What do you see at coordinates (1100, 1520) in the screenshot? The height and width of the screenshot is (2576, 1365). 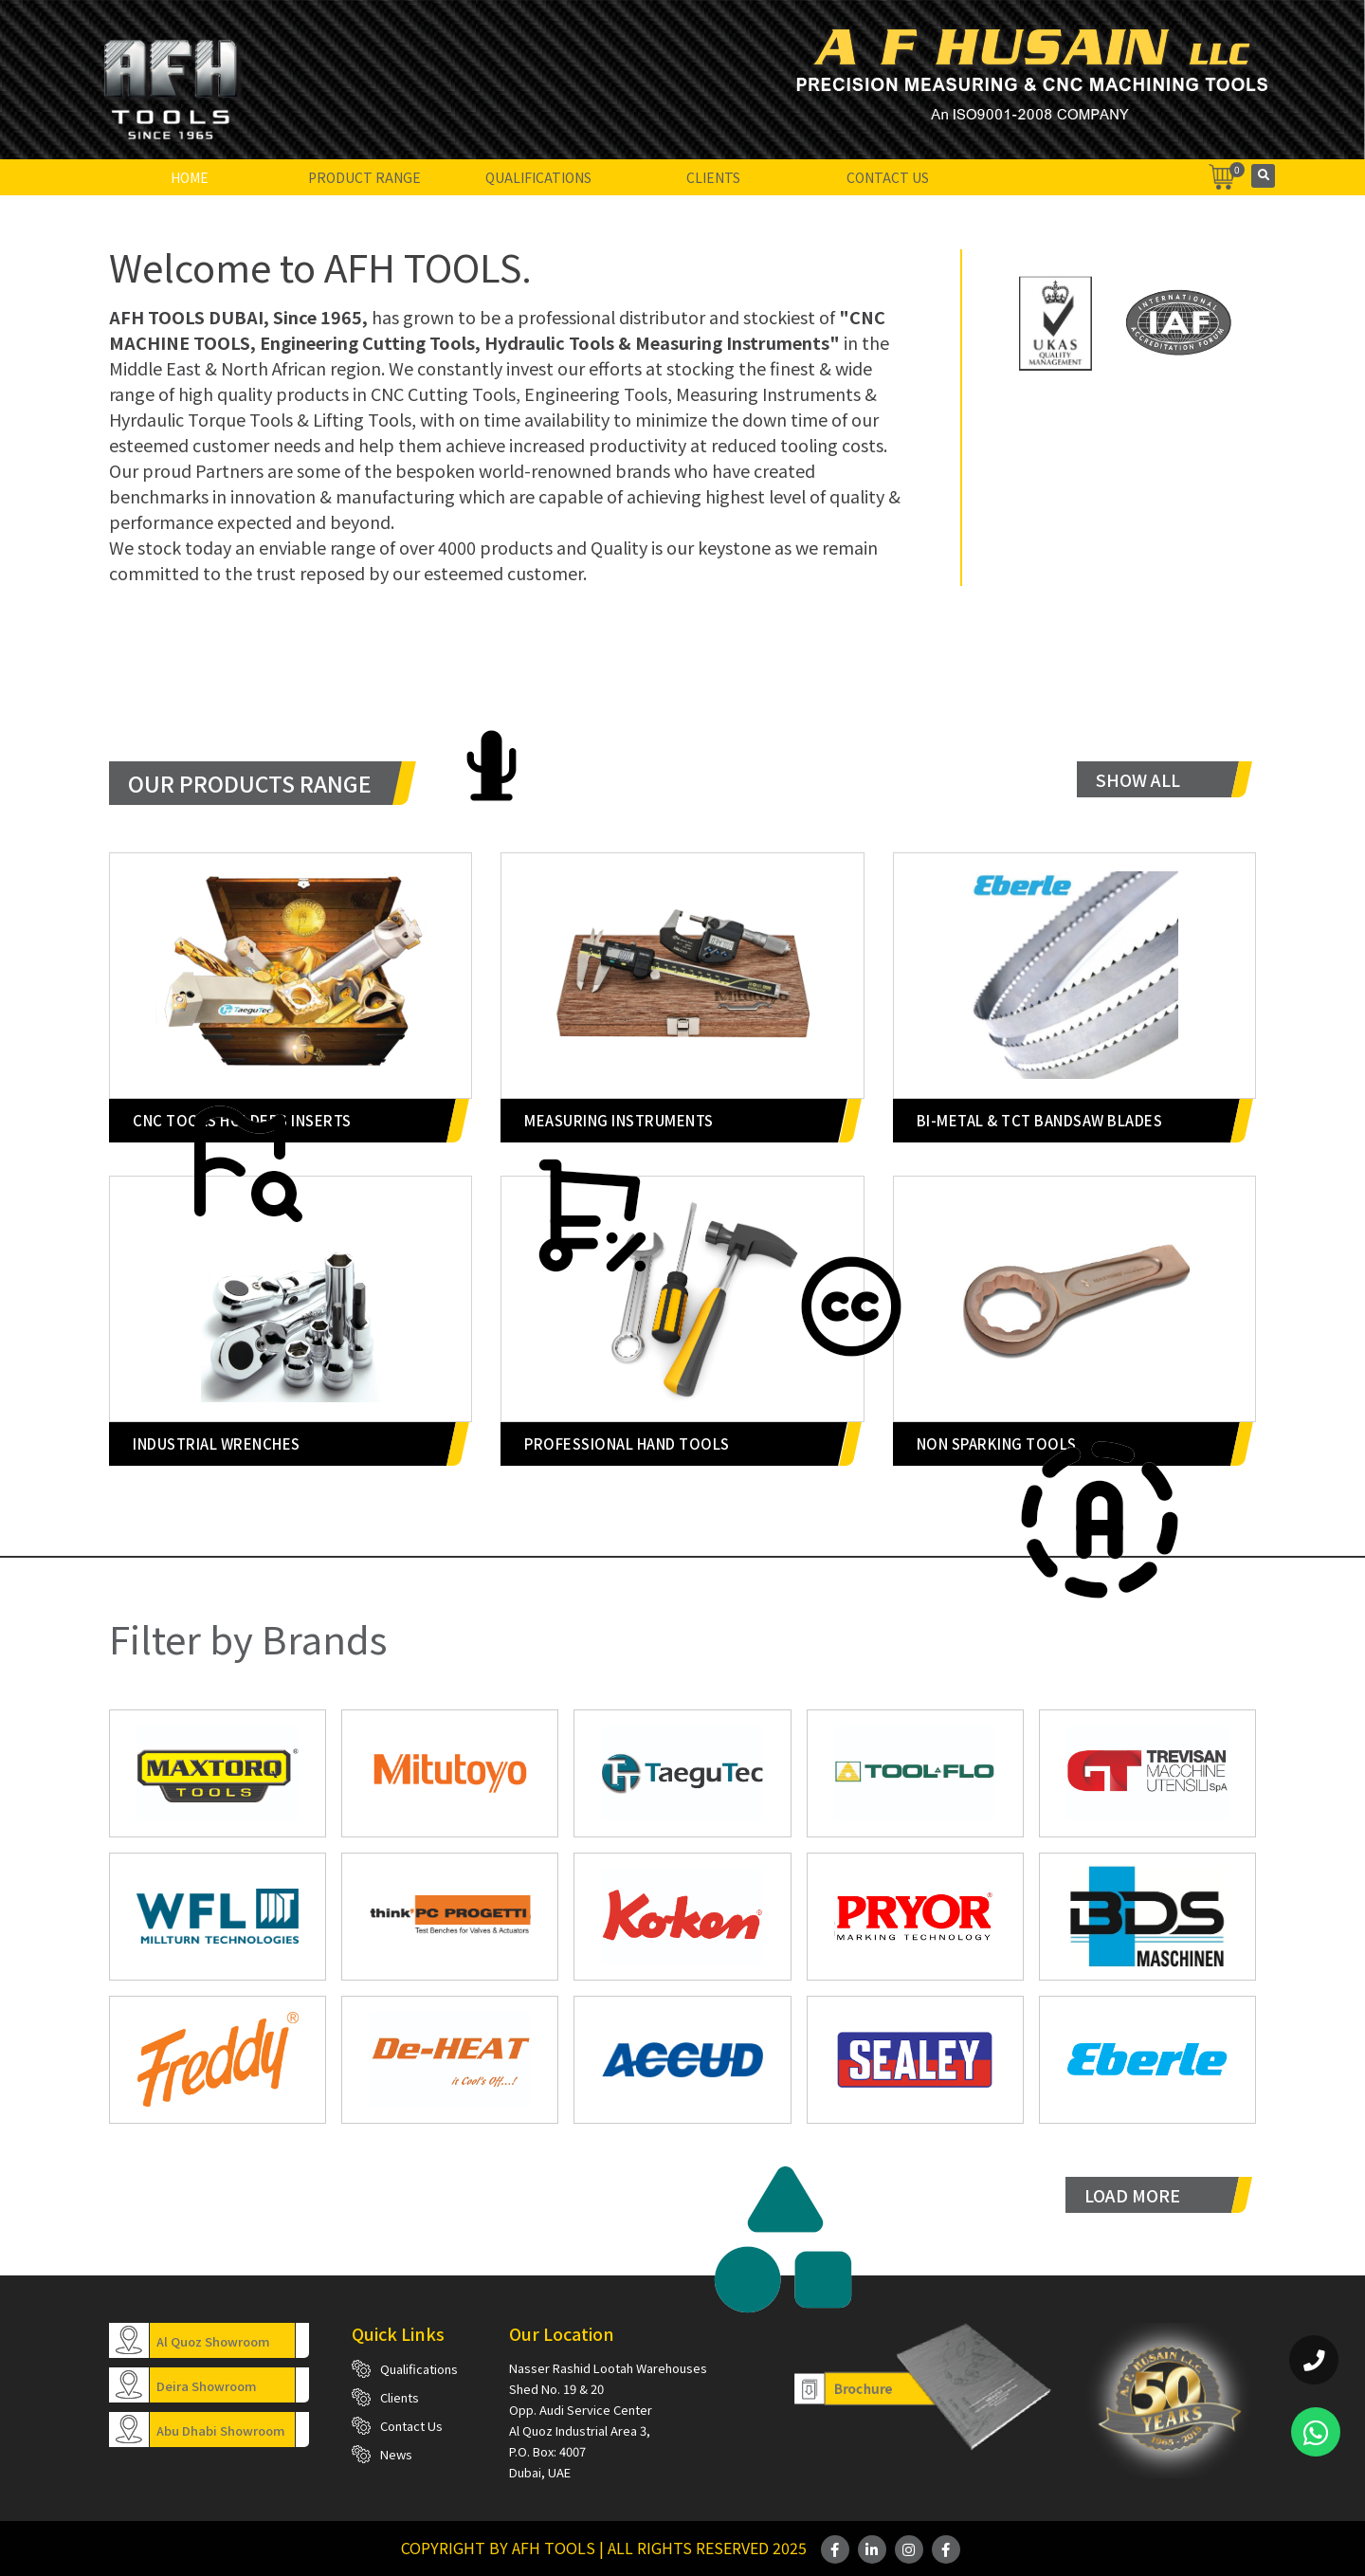 I see `indicates a draft or pending annotation` at bounding box center [1100, 1520].